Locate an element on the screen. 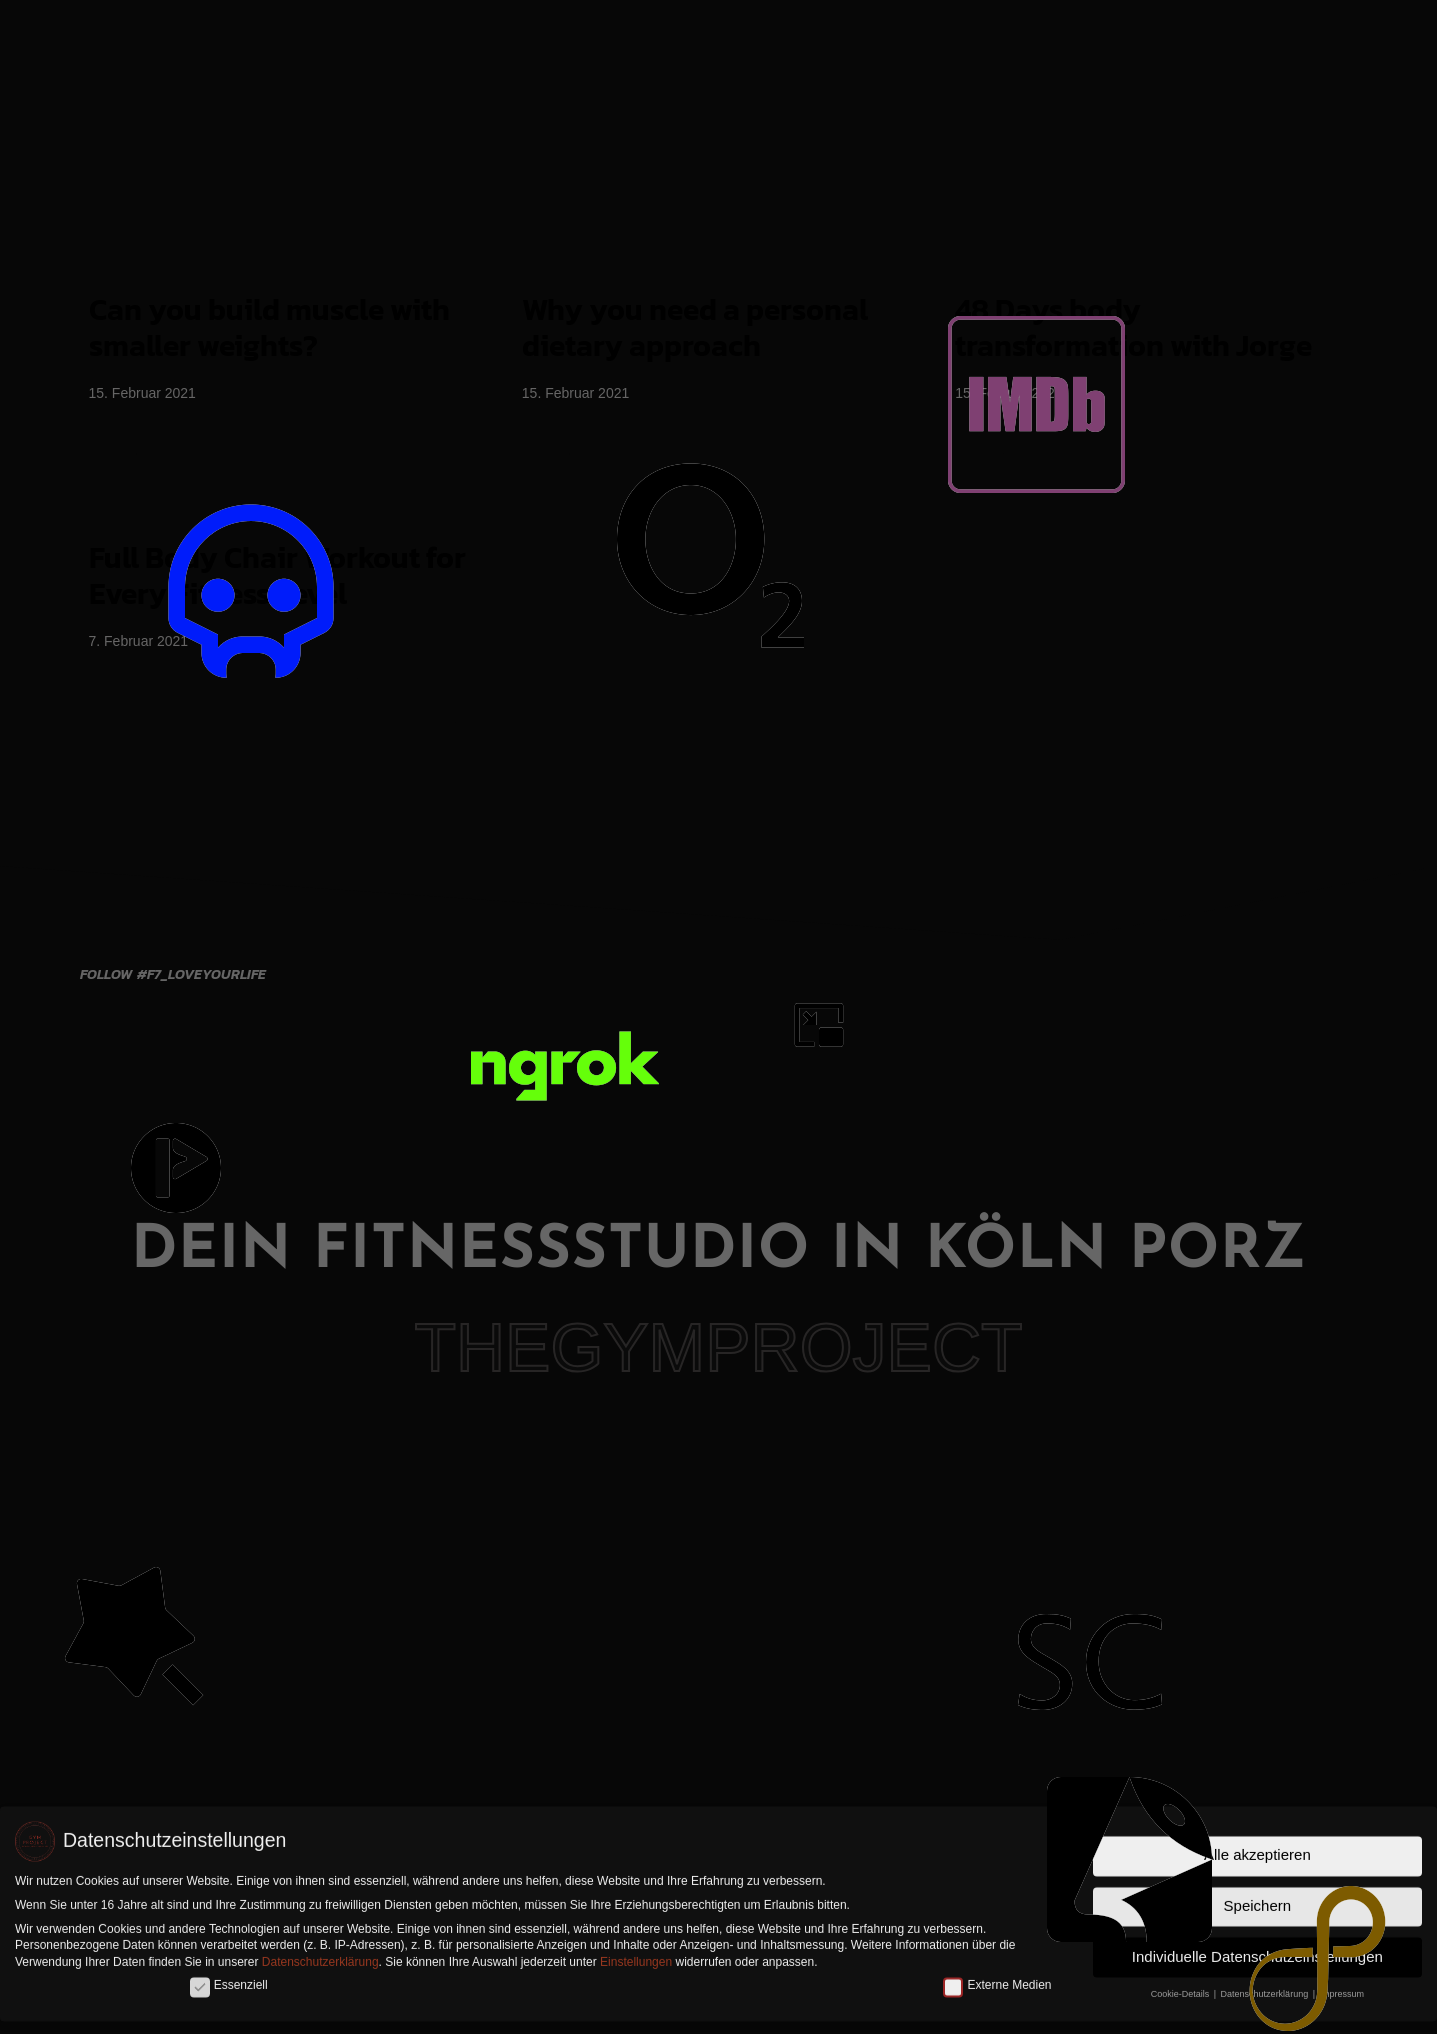 This screenshot has width=1437, height=2034. ngrok service integration or connection is located at coordinates (565, 1066).